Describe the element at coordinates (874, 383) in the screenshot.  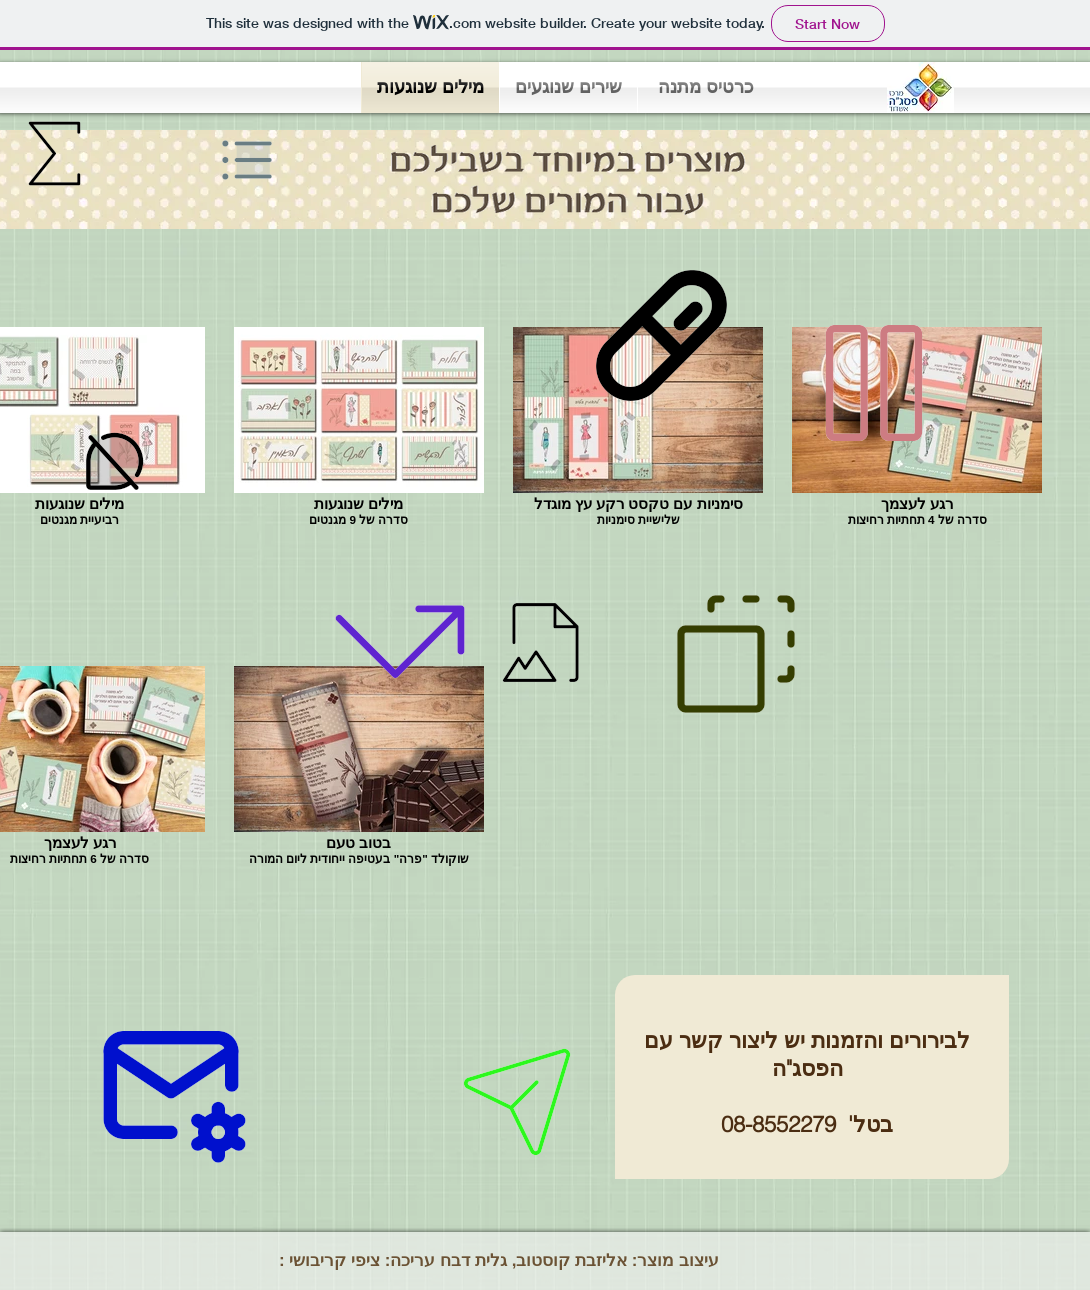
I see `switch to column view layout` at that location.